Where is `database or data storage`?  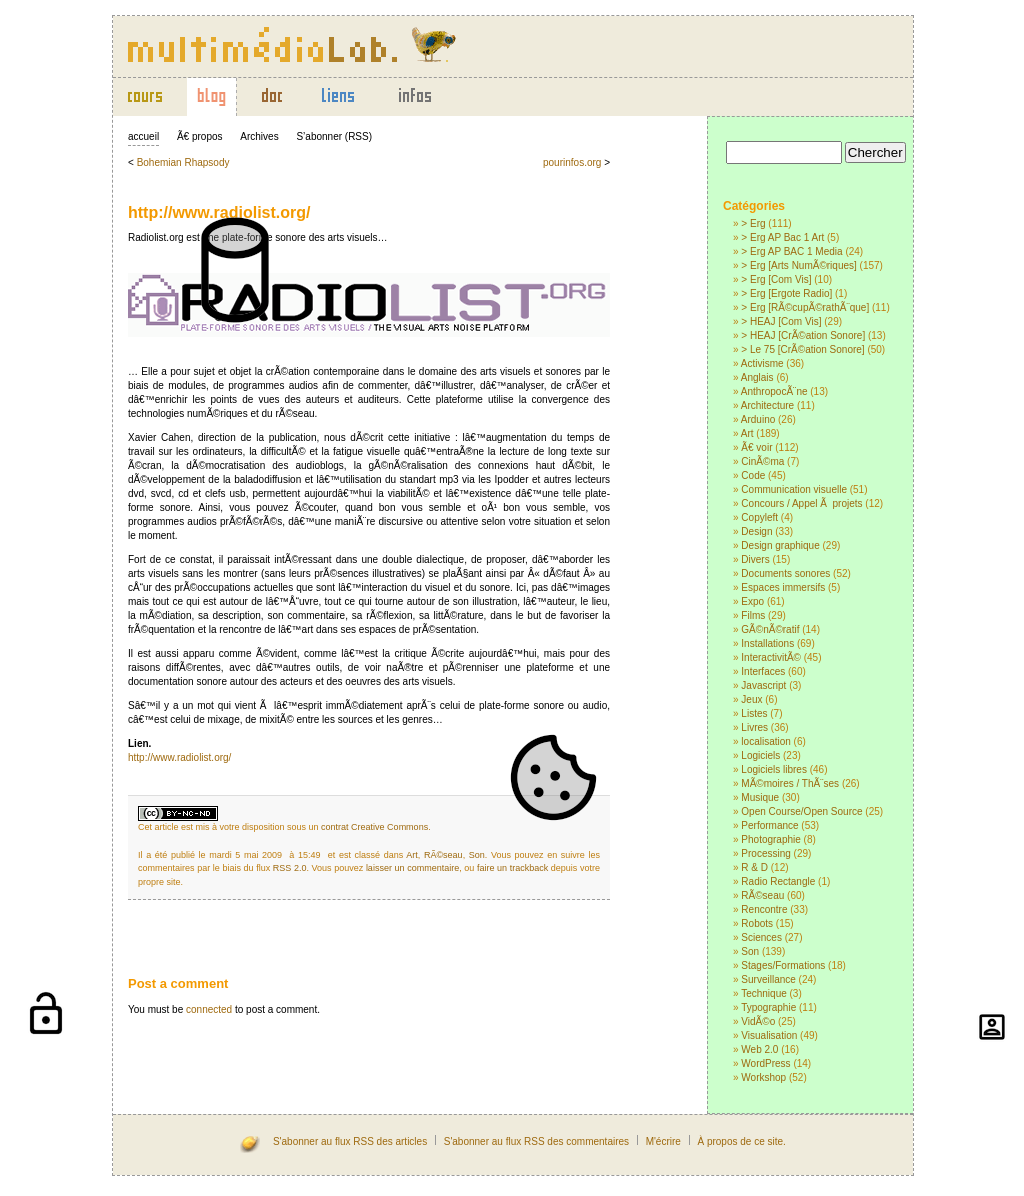
database or data storage is located at coordinates (235, 270).